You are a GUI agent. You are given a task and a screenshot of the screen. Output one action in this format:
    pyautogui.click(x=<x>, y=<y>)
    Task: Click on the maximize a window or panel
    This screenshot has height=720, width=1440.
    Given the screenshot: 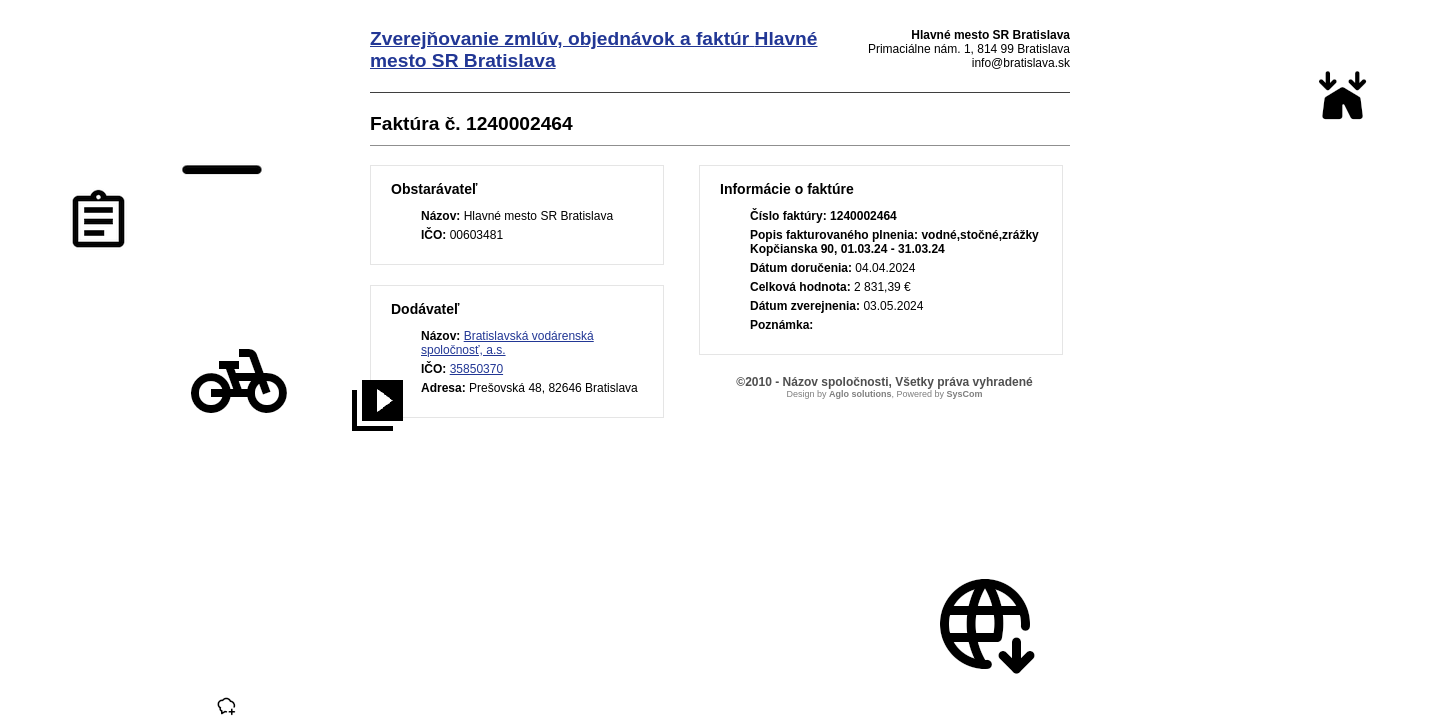 What is the action you would take?
    pyautogui.click(x=222, y=205)
    